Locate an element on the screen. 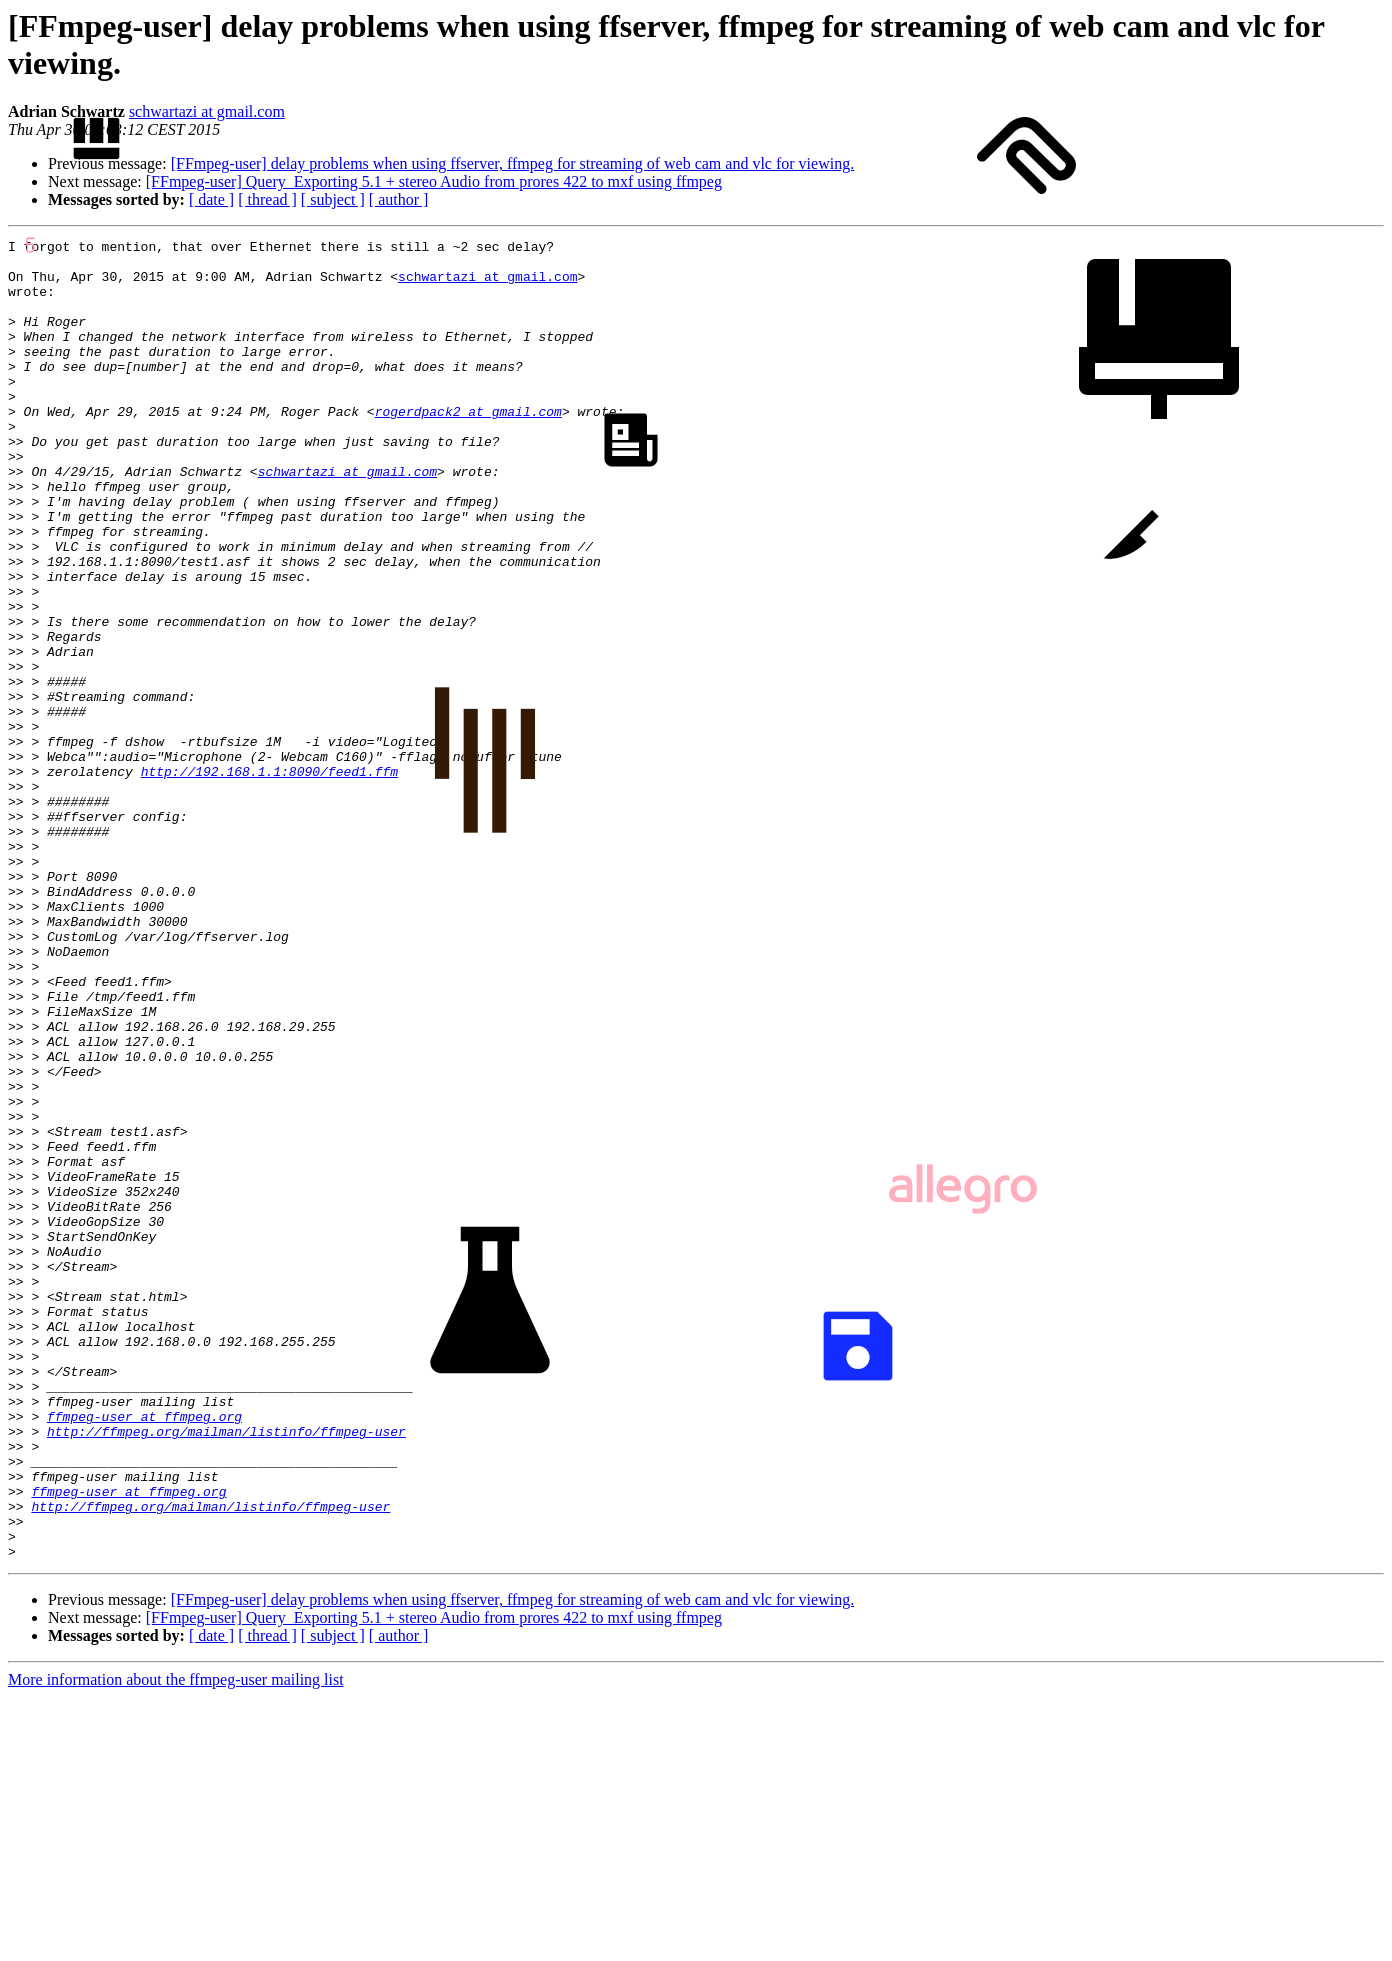  access brush or painting tools is located at coordinates (1159, 331).